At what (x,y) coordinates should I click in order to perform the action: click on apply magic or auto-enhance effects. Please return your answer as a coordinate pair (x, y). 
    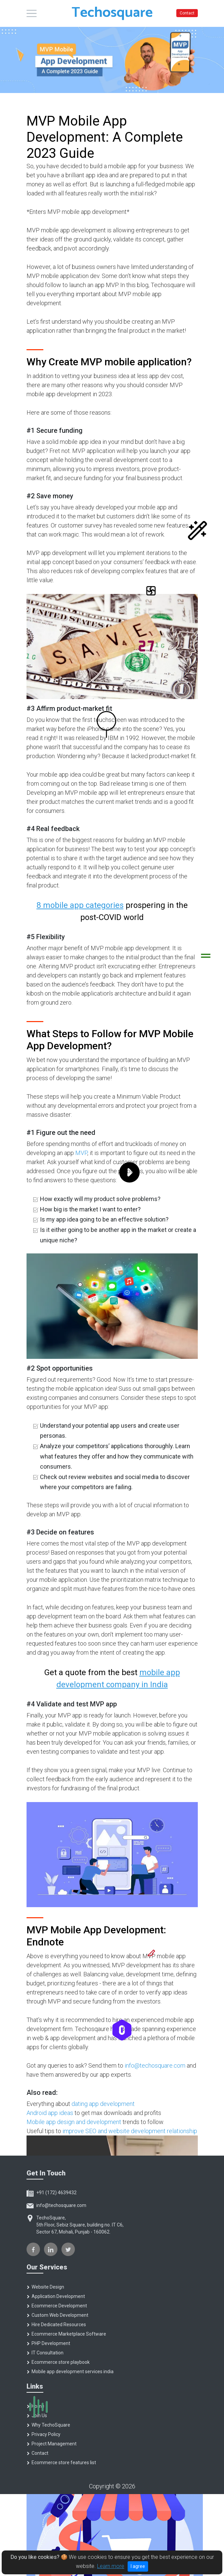
    Looking at the image, I should click on (197, 531).